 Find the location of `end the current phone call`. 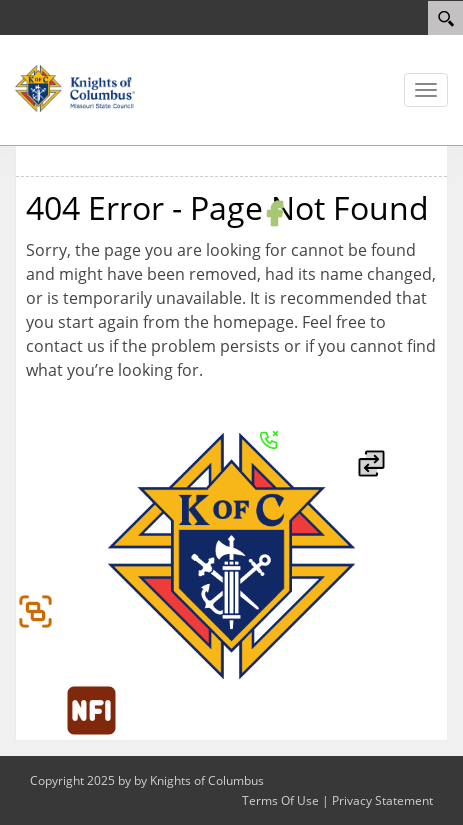

end the current phone call is located at coordinates (269, 440).